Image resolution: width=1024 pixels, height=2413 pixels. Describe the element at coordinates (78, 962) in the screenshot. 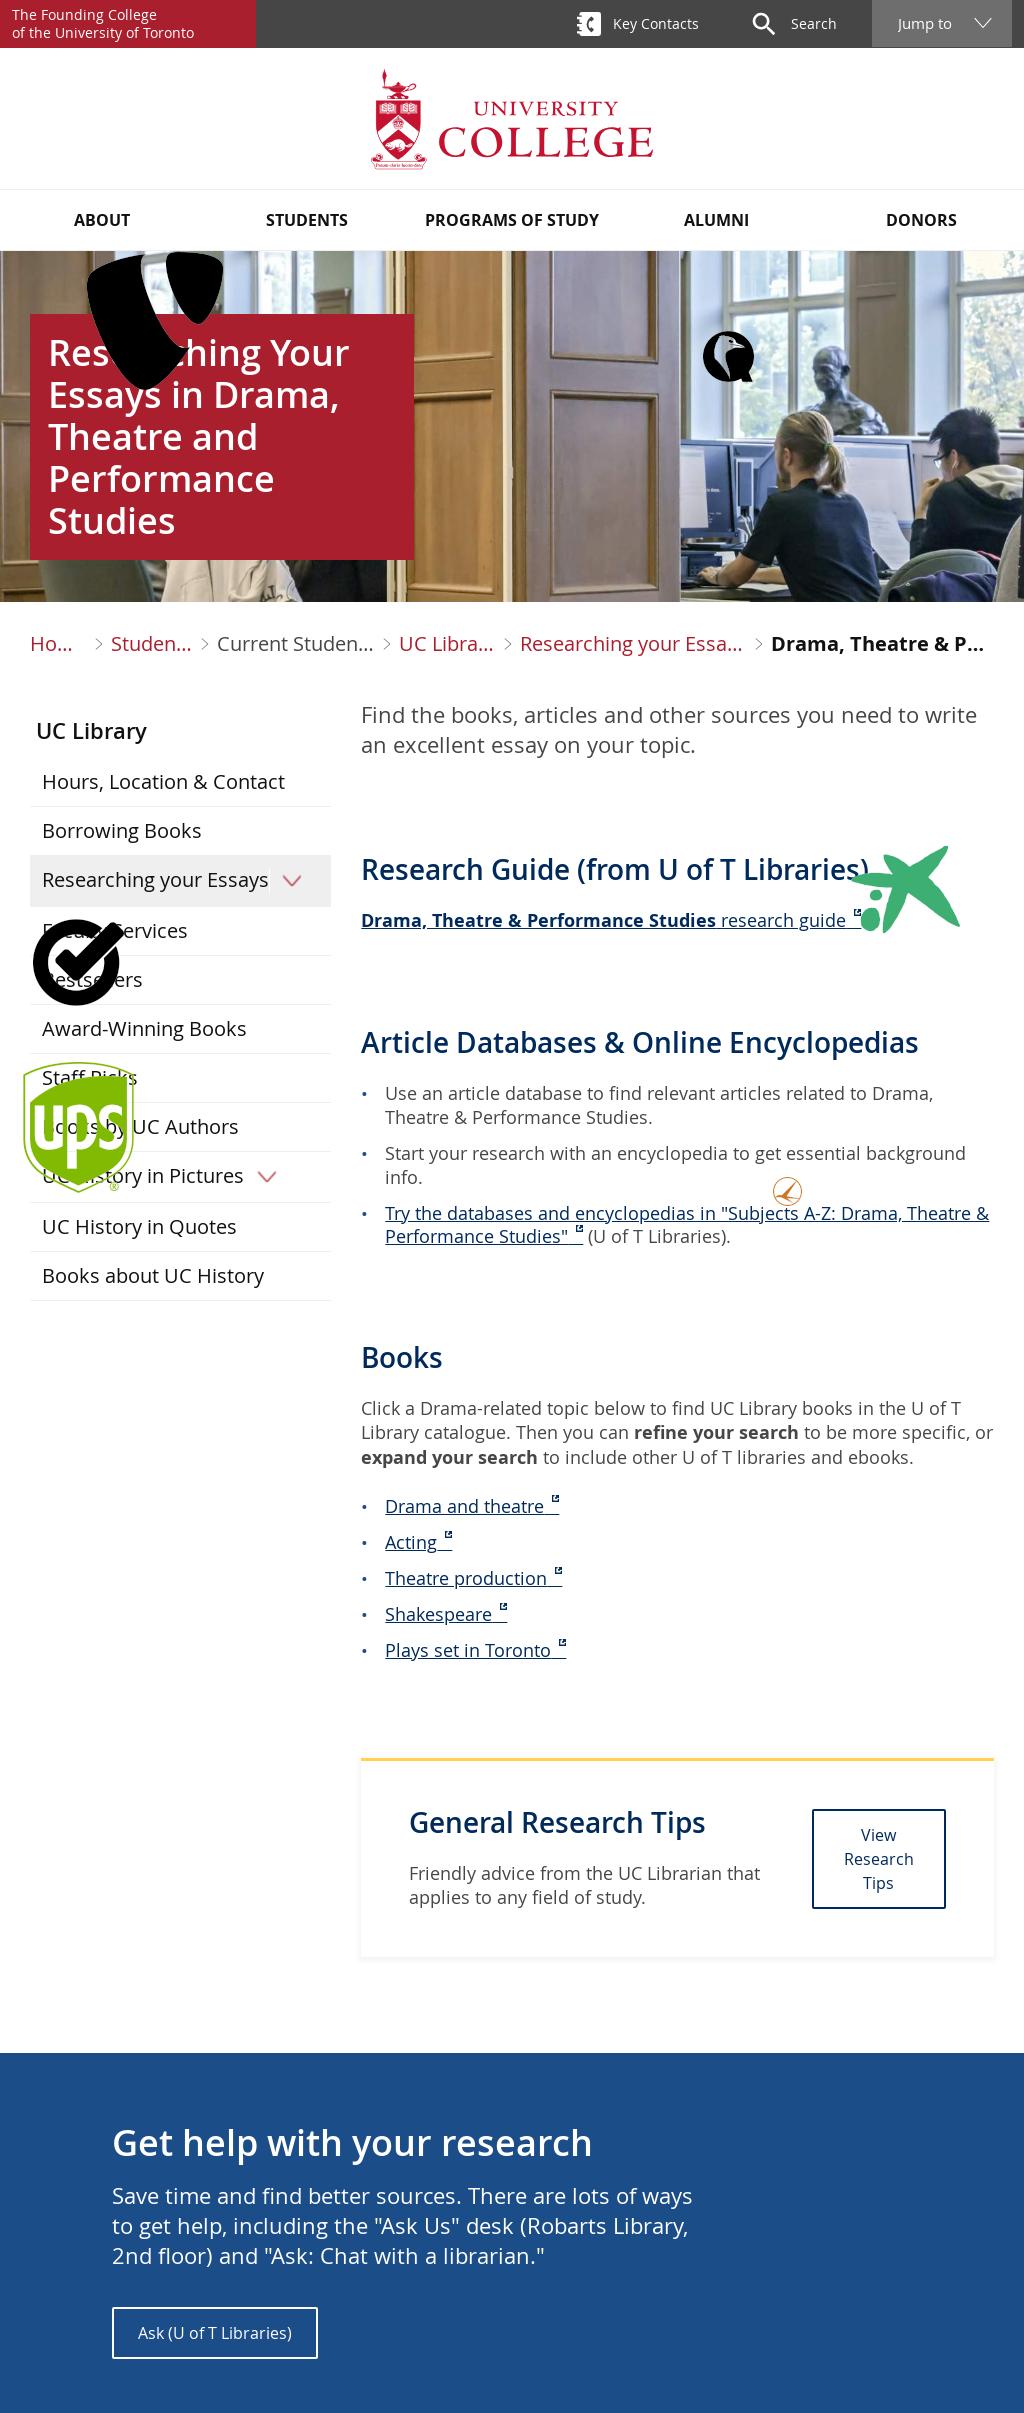

I see `open Google Tasks app` at that location.